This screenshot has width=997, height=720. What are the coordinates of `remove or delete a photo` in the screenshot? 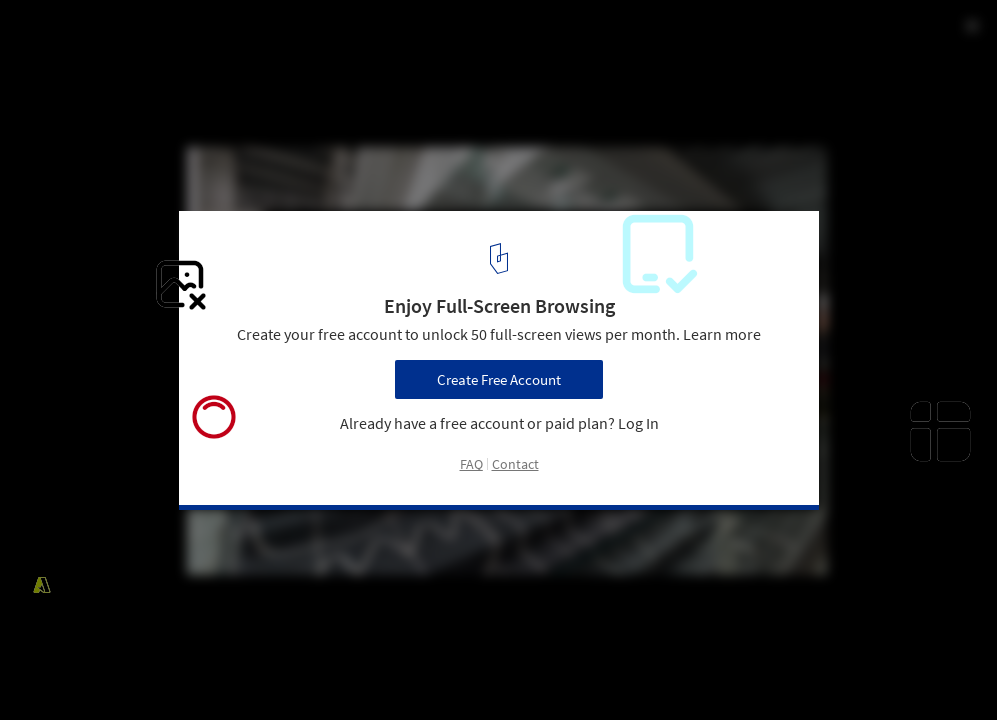 It's located at (180, 284).